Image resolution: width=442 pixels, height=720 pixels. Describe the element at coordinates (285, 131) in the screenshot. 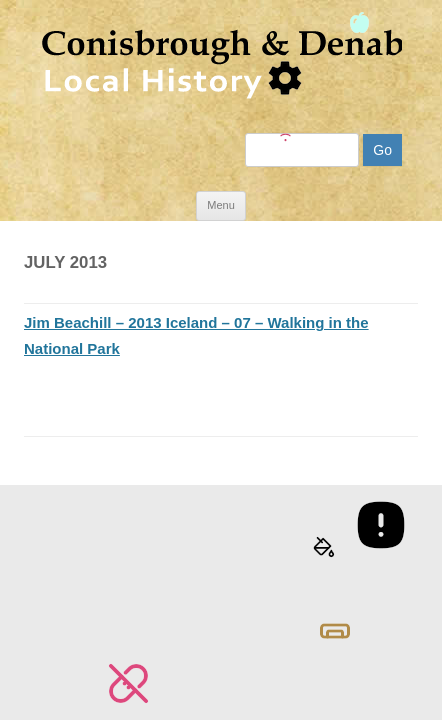

I see `indicates weak wifi signal strength` at that location.